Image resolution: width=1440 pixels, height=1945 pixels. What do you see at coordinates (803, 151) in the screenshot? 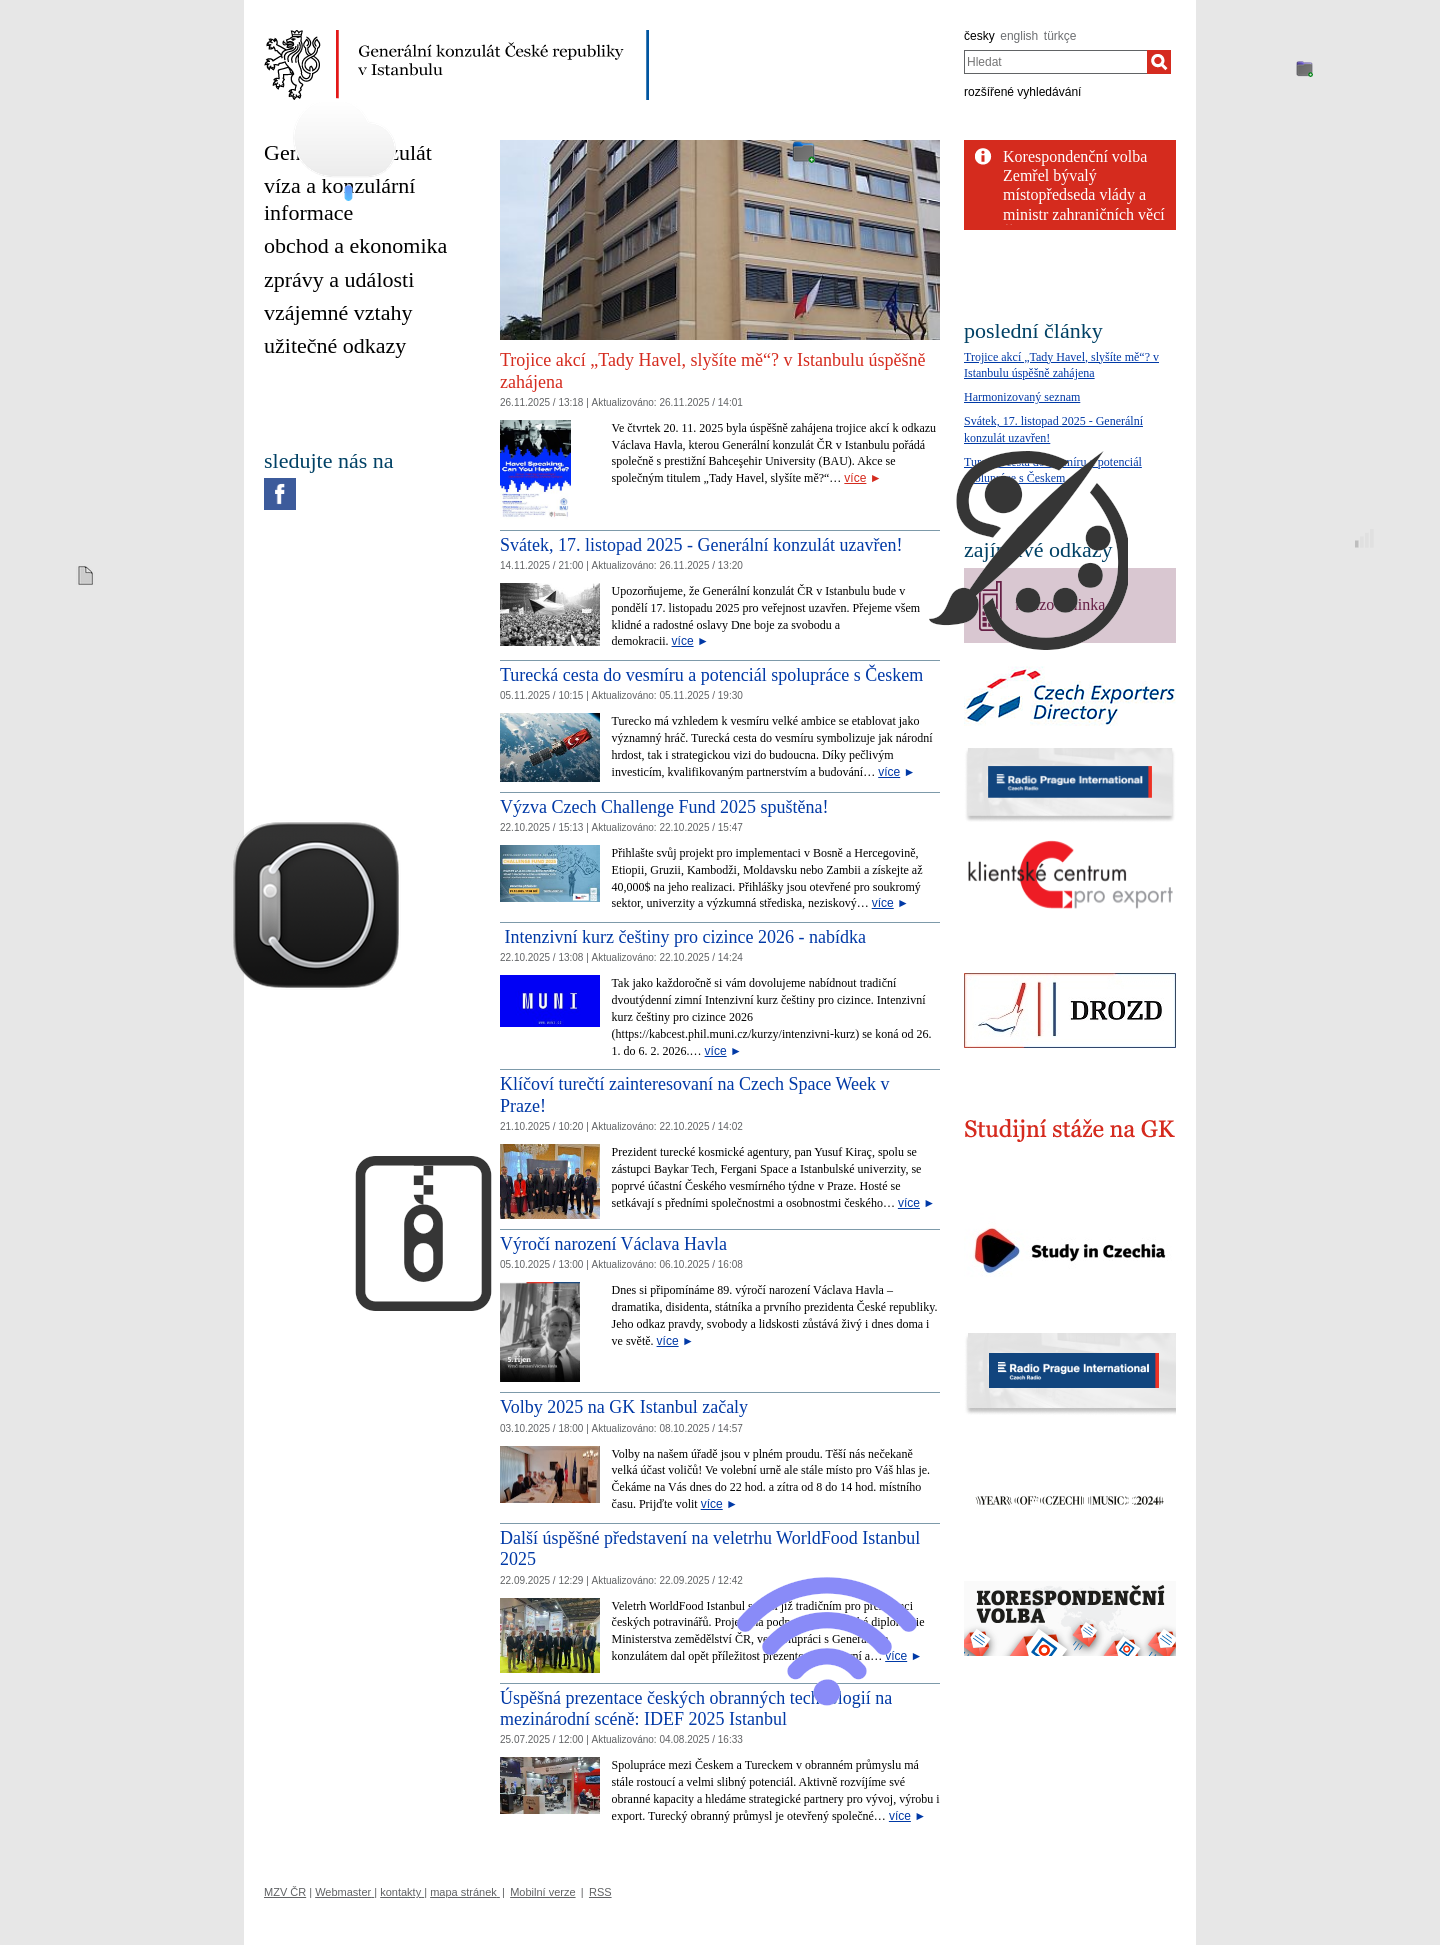
I see `create a new folder` at bounding box center [803, 151].